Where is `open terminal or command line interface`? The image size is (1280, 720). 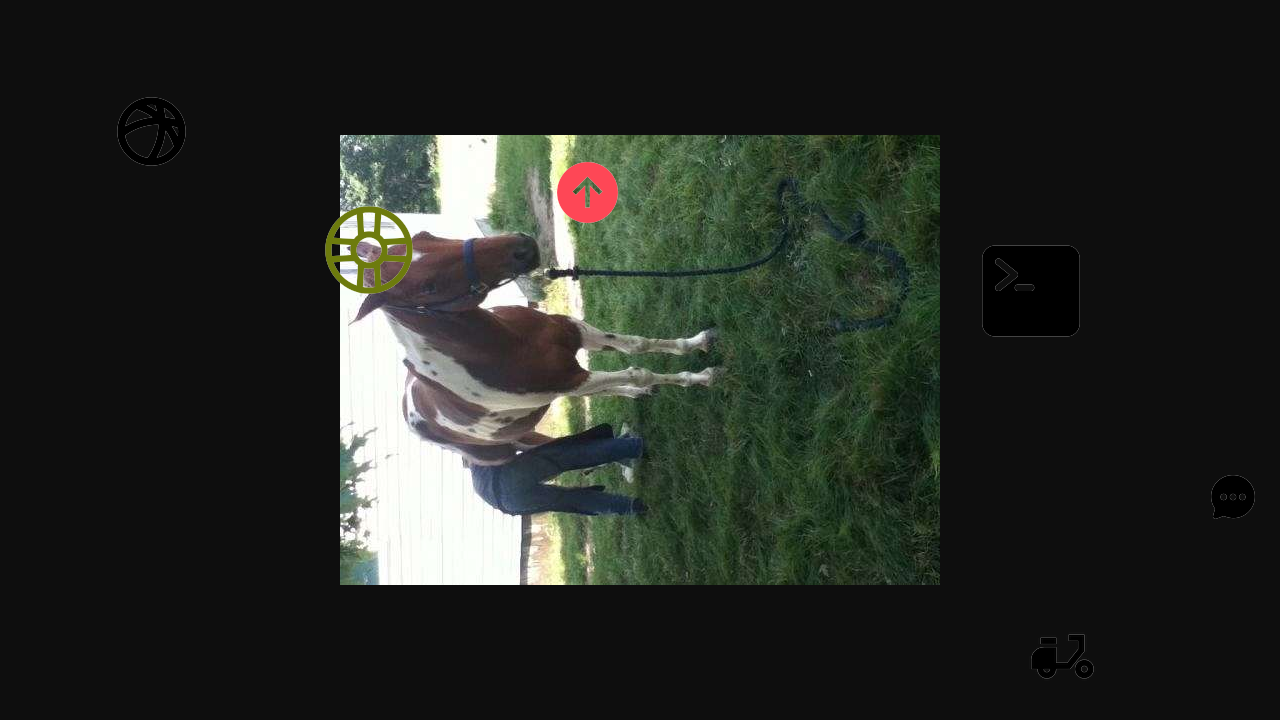
open terminal or command line interface is located at coordinates (1031, 291).